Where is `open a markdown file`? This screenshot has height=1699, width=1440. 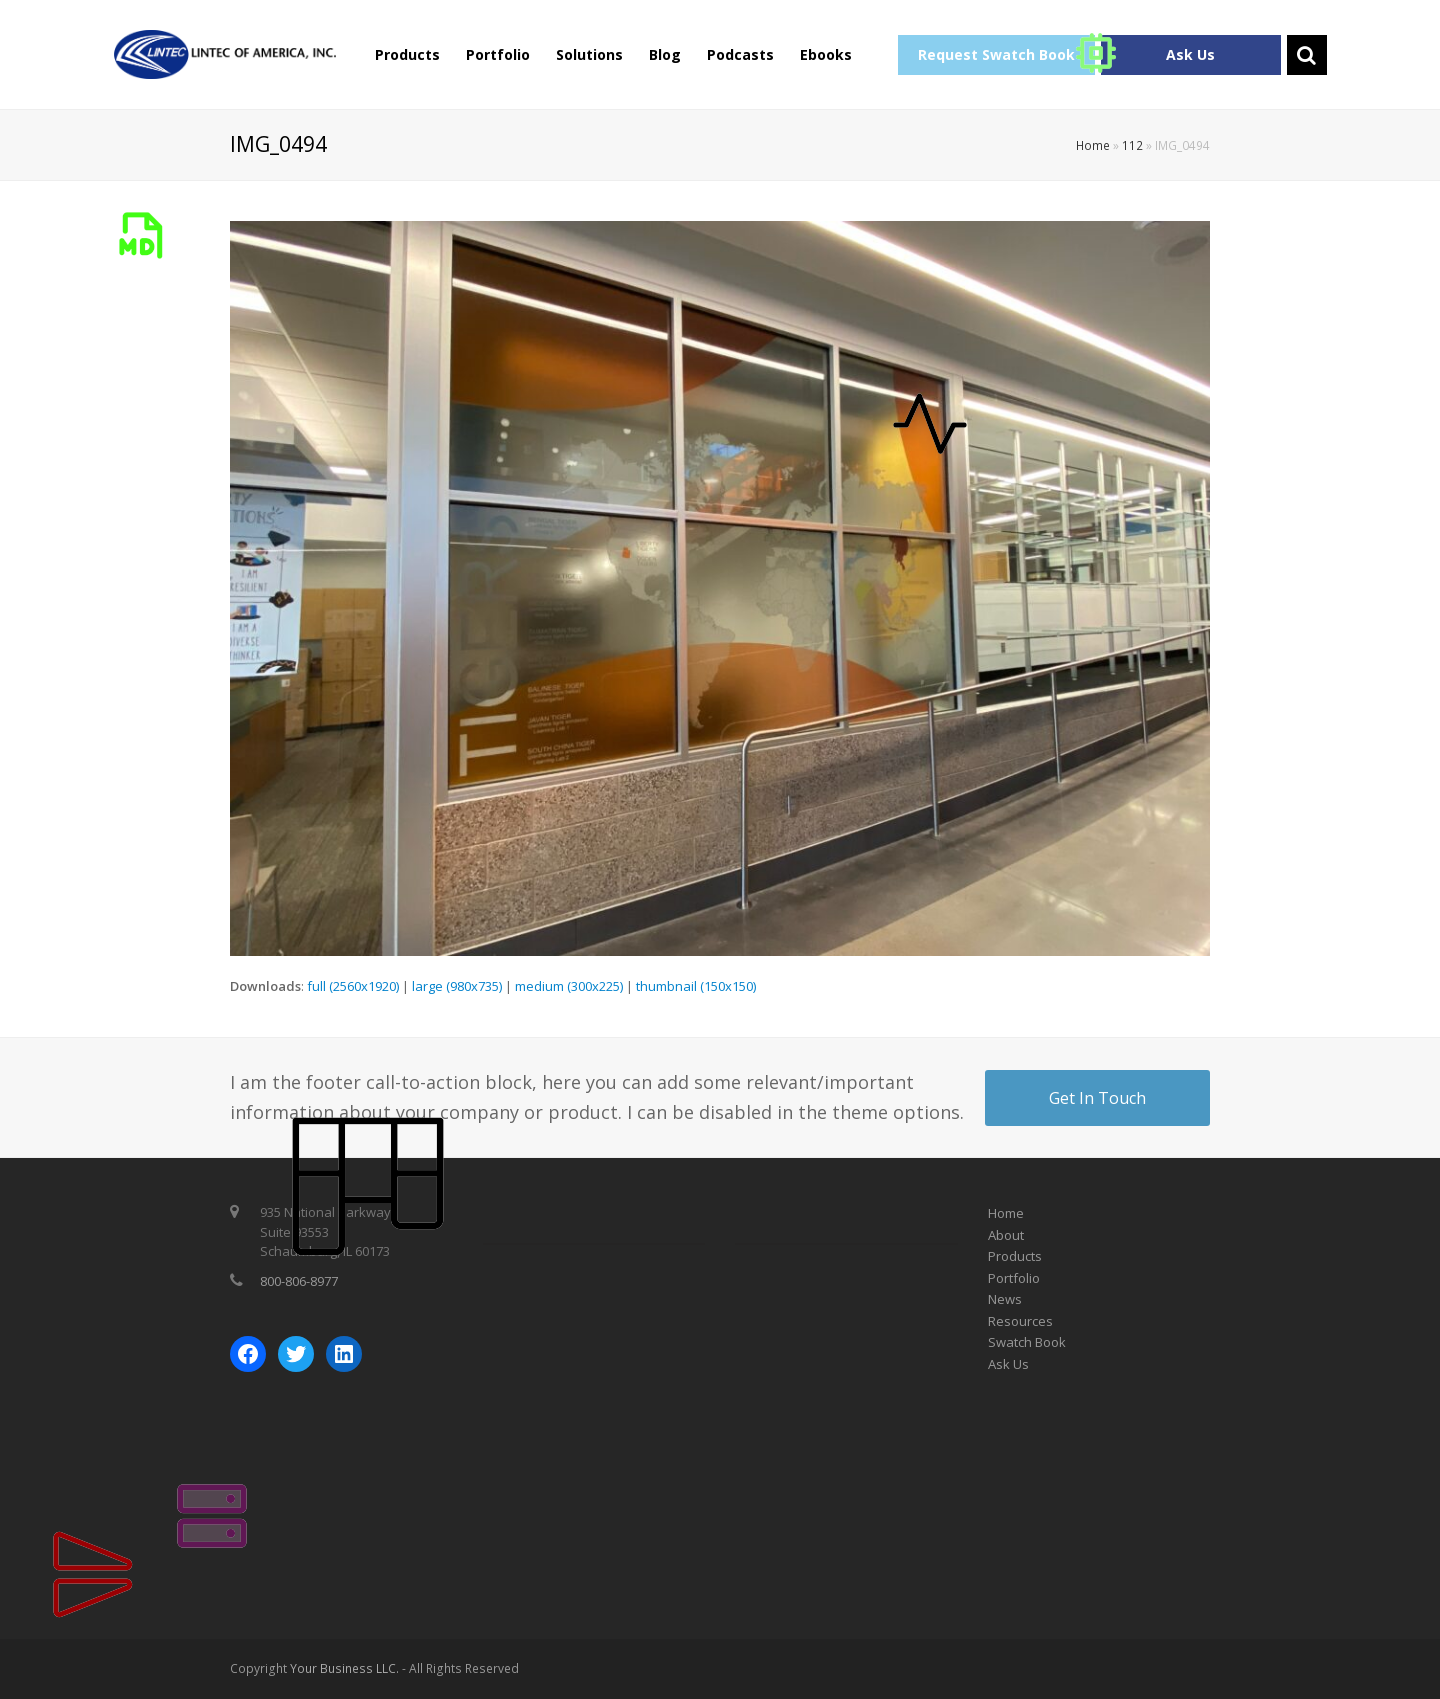
open a markdown file is located at coordinates (142, 235).